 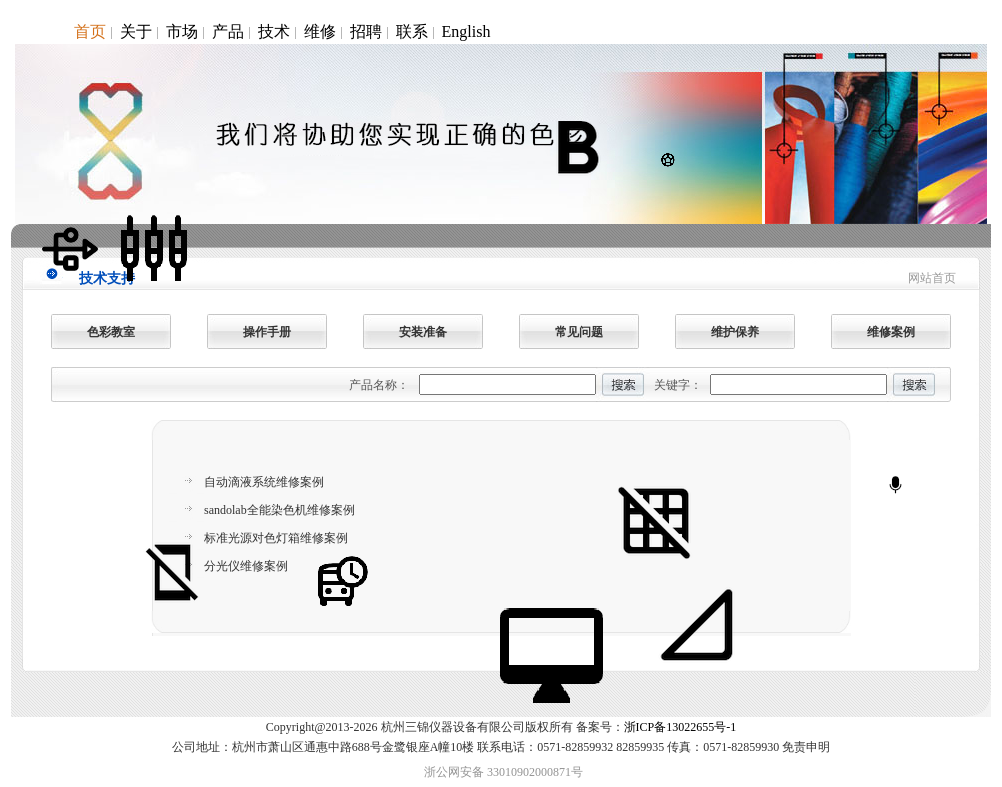 What do you see at coordinates (895, 484) in the screenshot?
I see `tap to use voice input` at bounding box center [895, 484].